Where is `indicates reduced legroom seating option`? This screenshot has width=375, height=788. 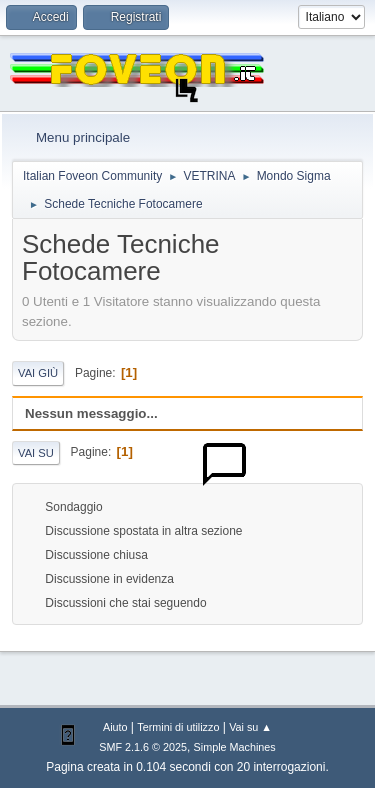 indicates reduced legroom seating option is located at coordinates (187, 90).